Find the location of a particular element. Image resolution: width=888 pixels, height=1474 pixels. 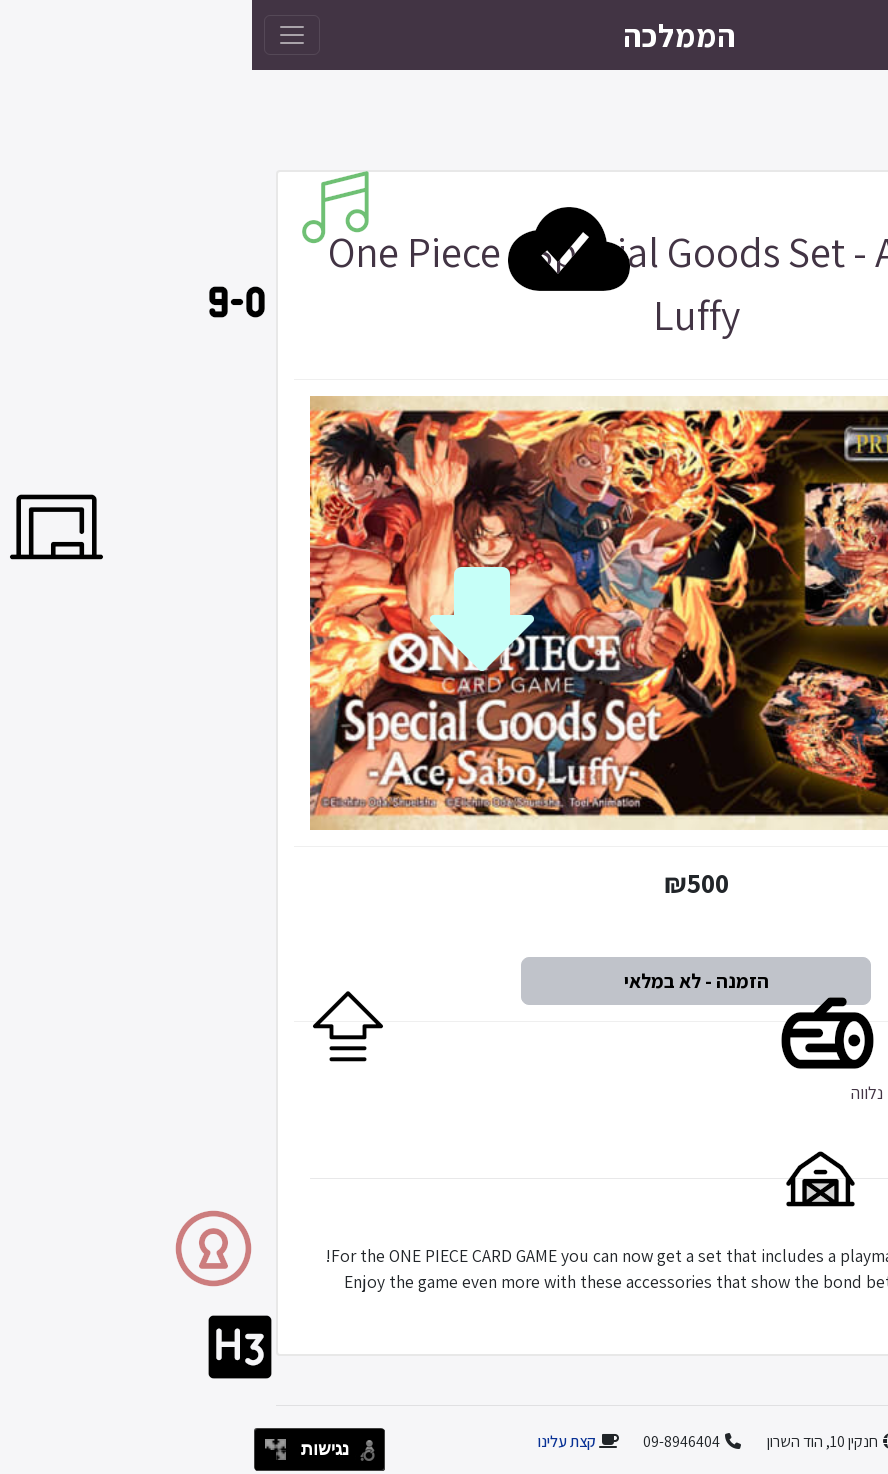

download a file or content is located at coordinates (482, 615).